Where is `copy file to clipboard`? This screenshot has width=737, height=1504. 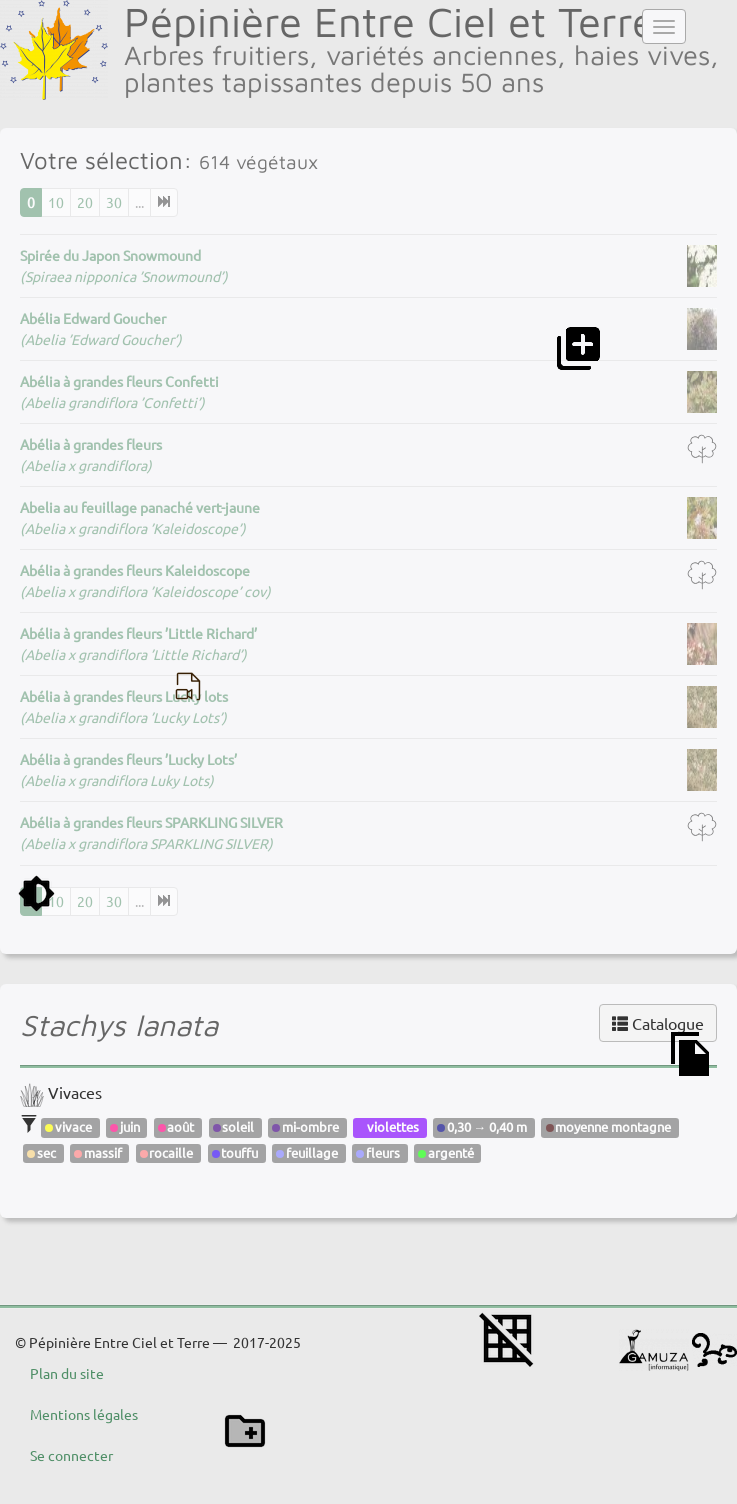 copy file to clipboard is located at coordinates (691, 1054).